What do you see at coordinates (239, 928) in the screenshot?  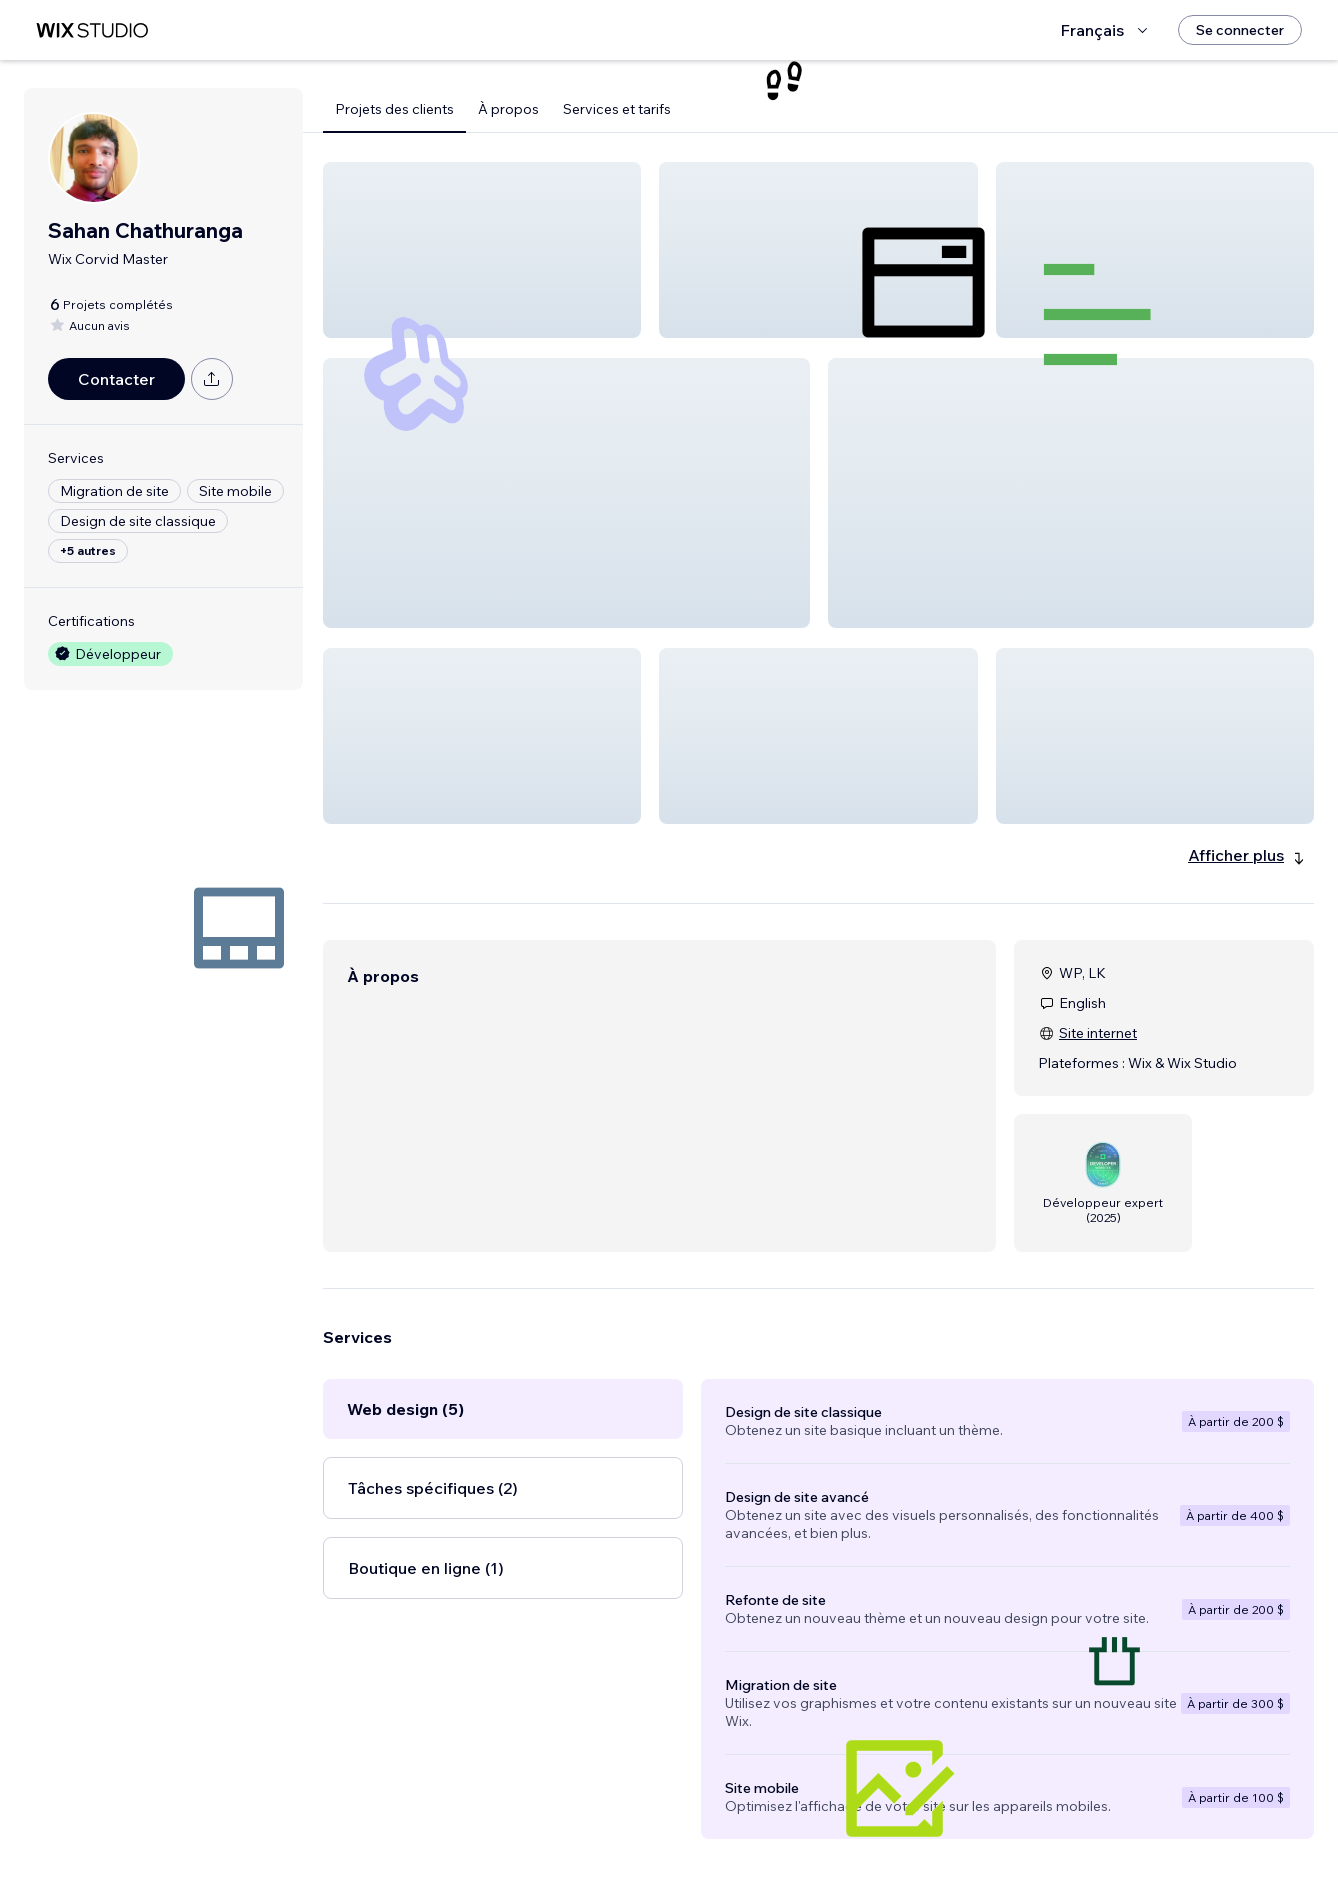 I see `switch to slideshow view mode` at bounding box center [239, 928].